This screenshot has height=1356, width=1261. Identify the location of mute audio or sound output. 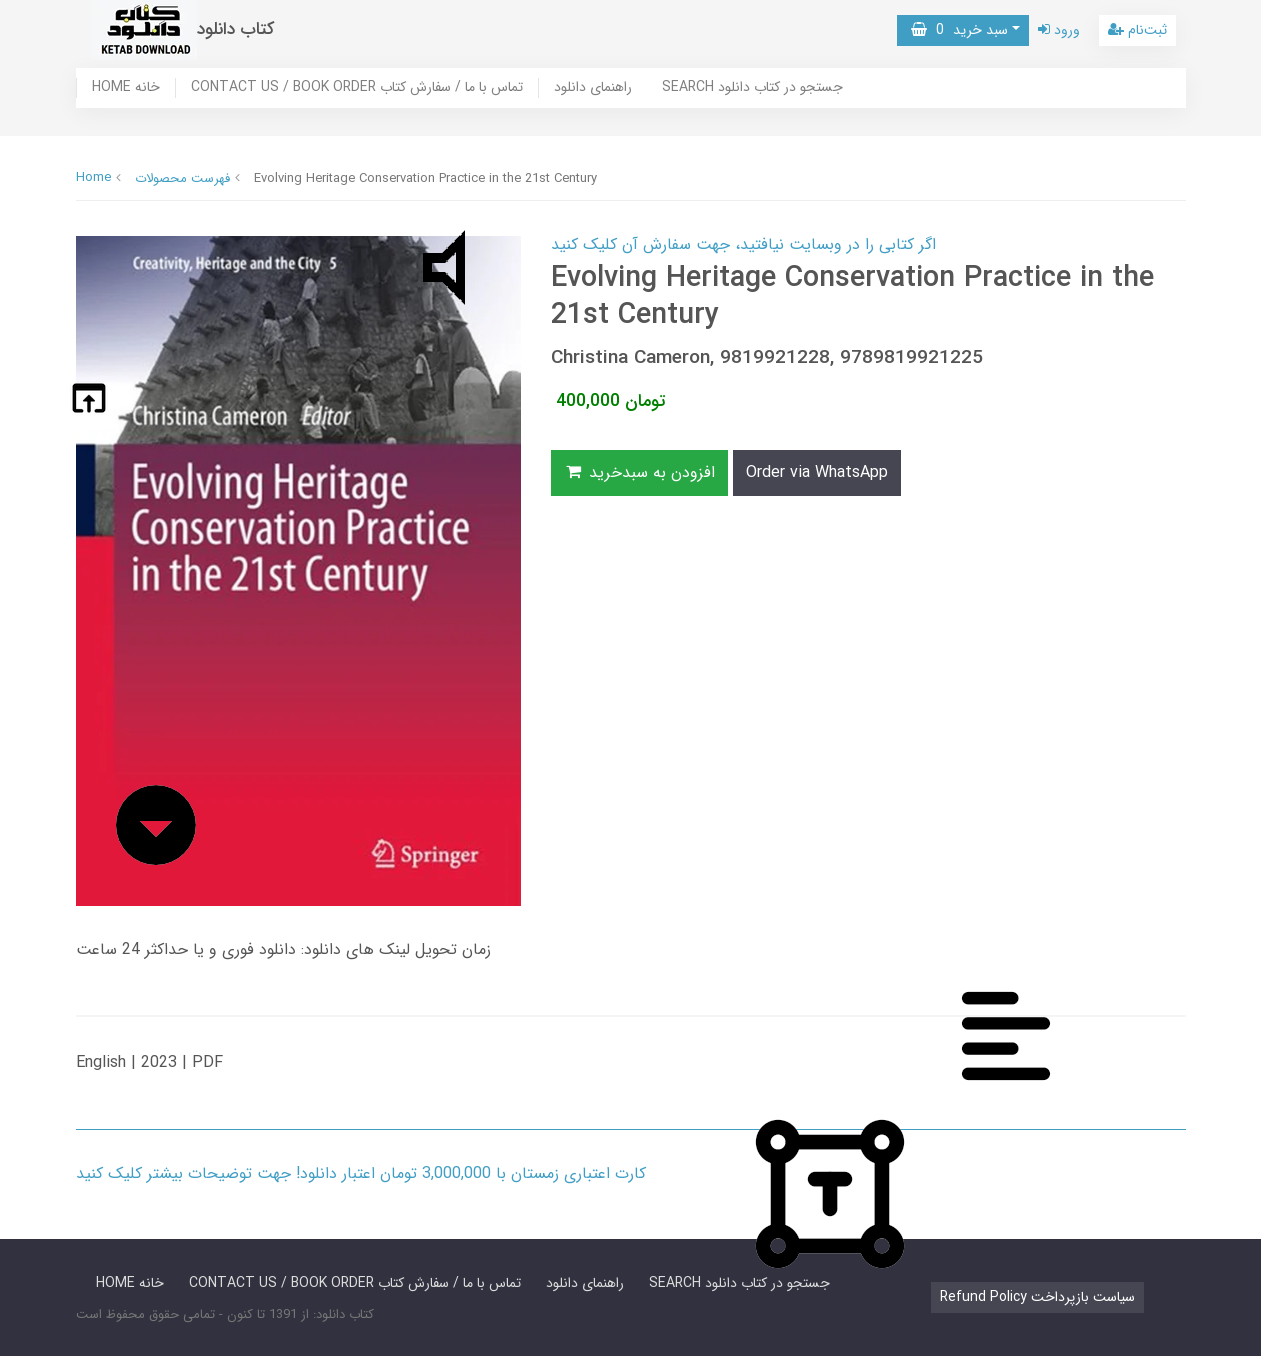
(446, 267).